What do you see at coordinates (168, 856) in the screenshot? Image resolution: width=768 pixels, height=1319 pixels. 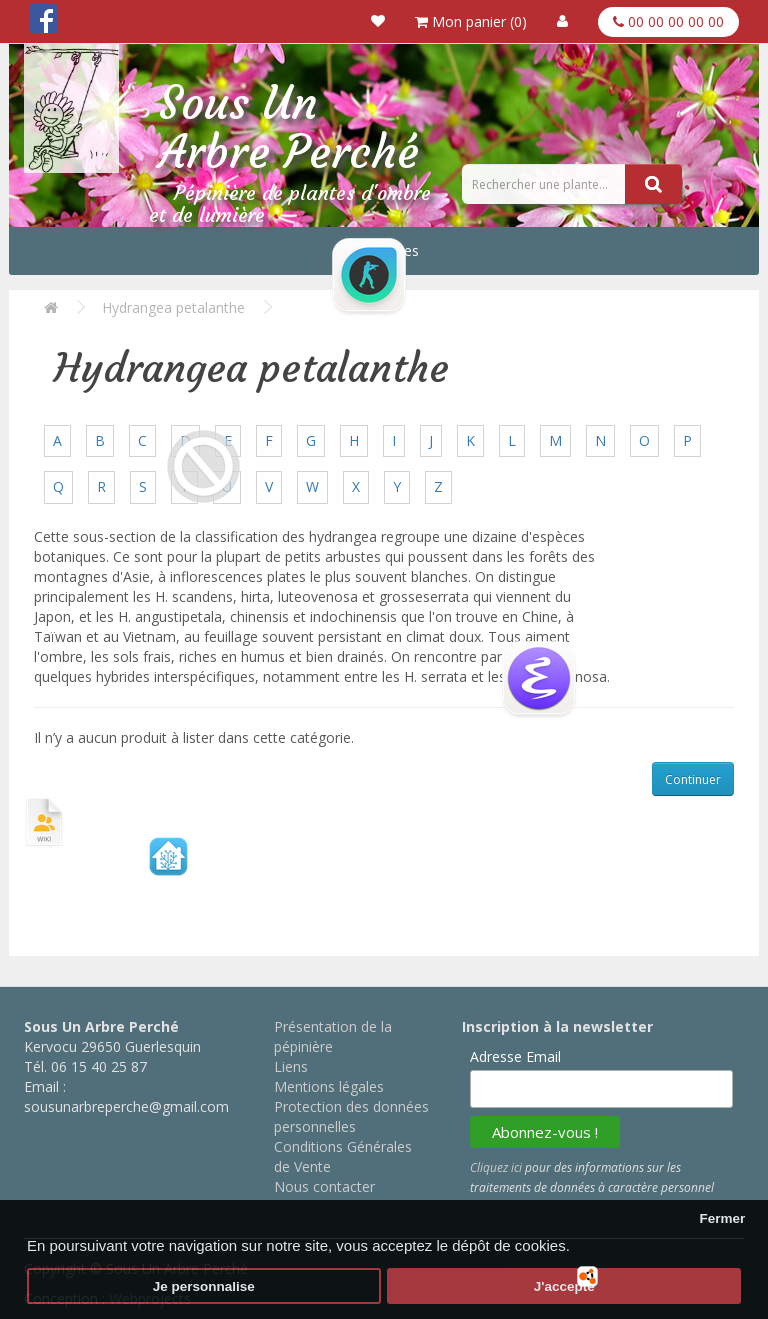 I see `open the home assistant app` at bounding box center [168, 856].